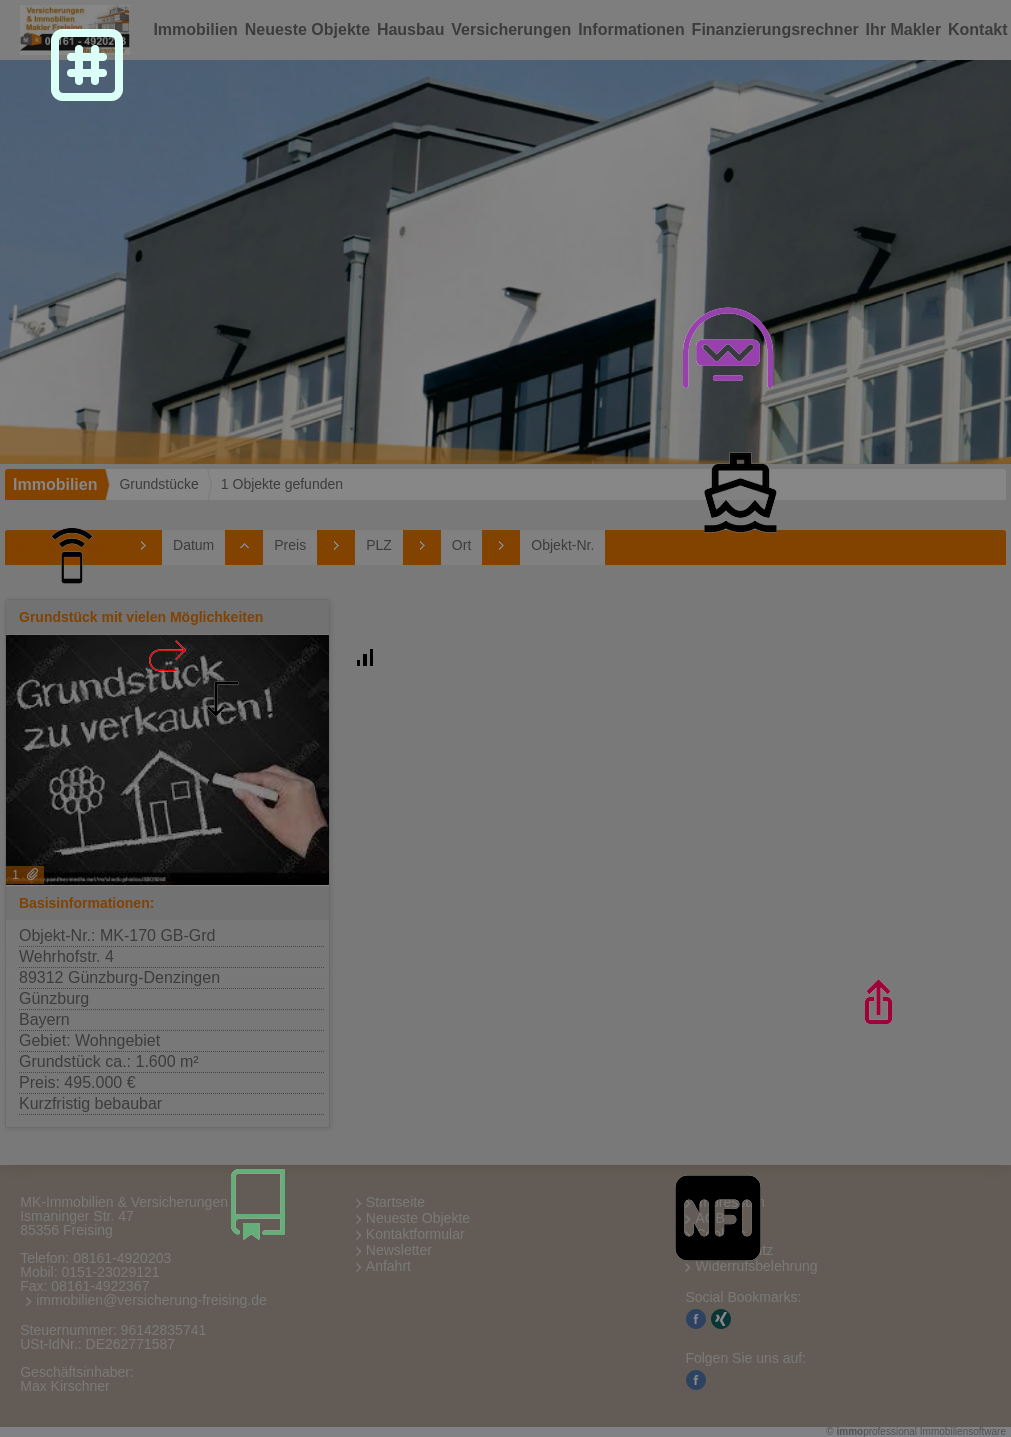 This screenshot has width=1011, height=1437. What do you see at coordinates (364, 657) in the screenshot?
I see `indicates cellular network signal strength` at bounding box center [364, 657].